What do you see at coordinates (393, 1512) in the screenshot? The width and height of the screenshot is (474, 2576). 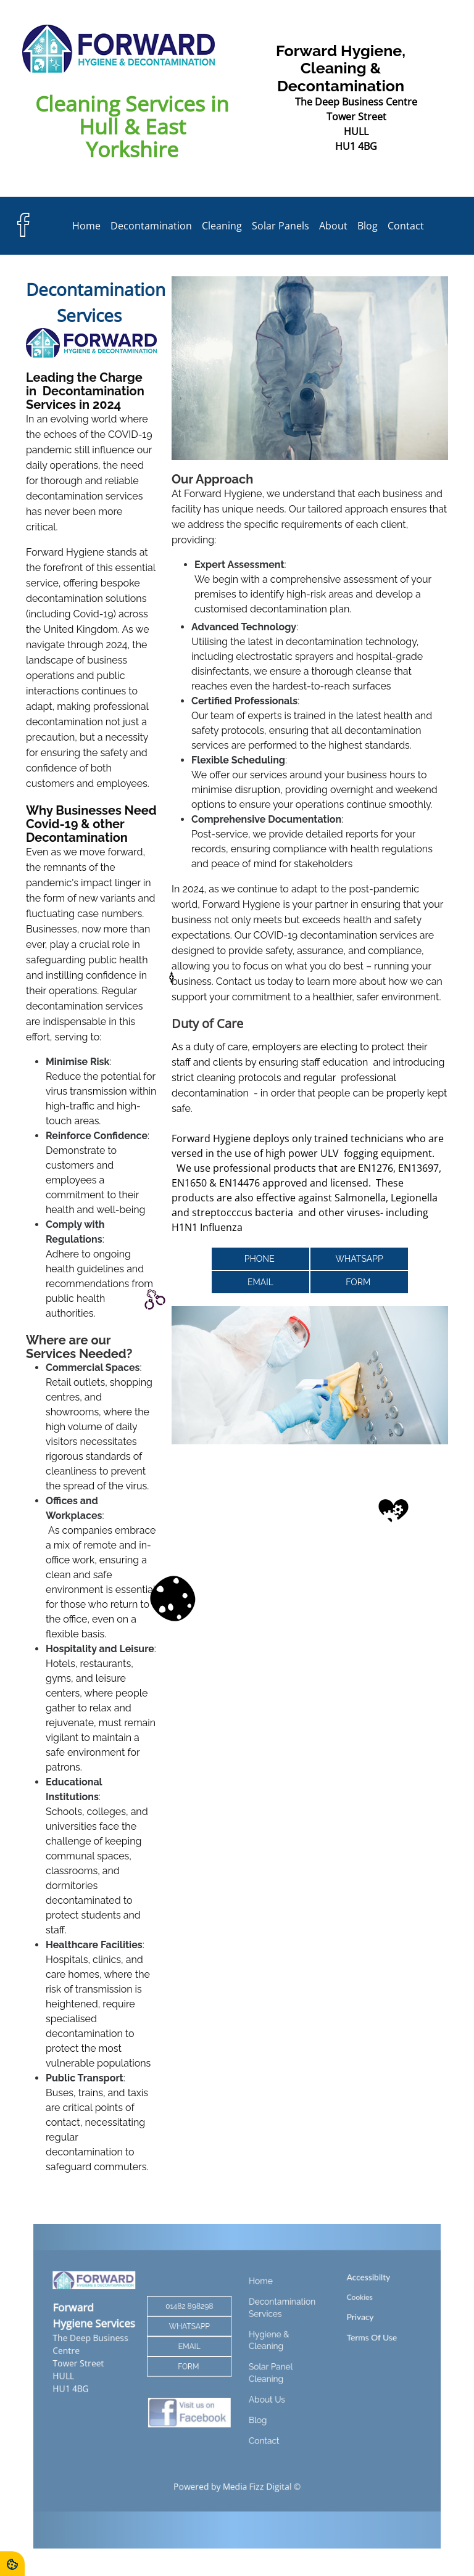 I see `explore hidden romance or secret admirer features` at bounding box center [393, 1512].